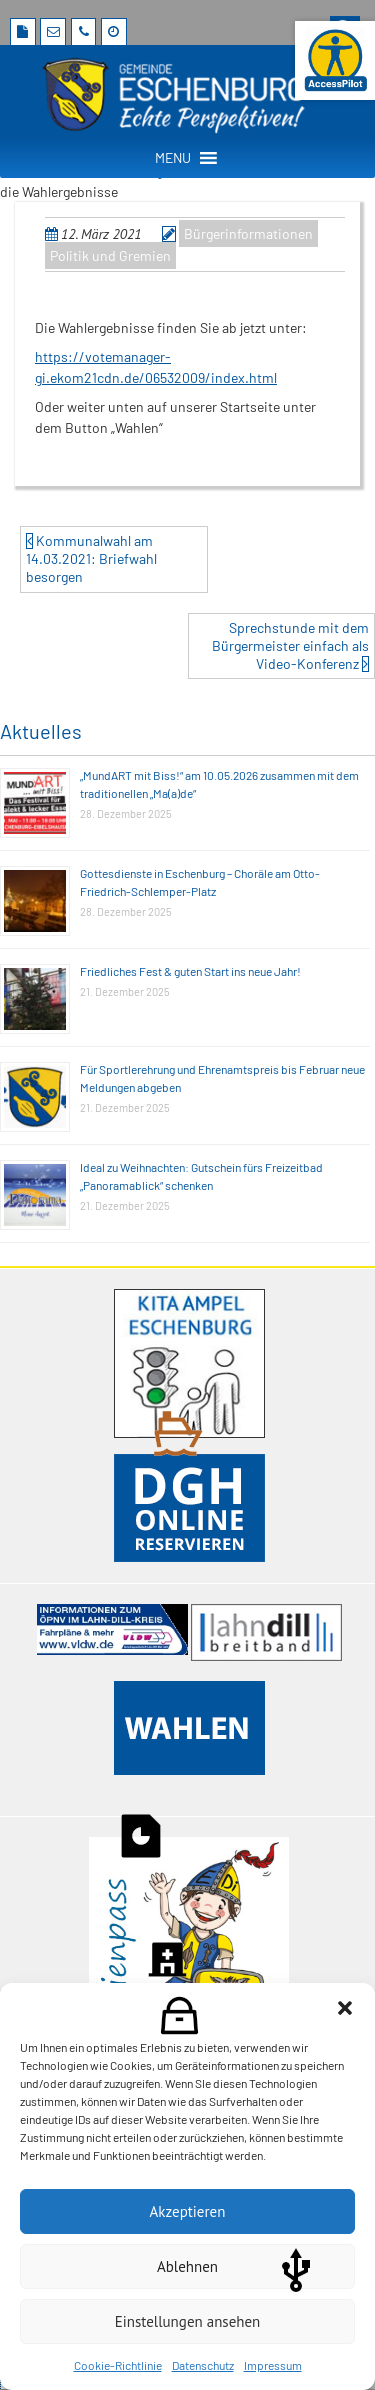  What do you see at coordinates (296, 2270) in the screenshot?
I see `connect a USB device` at bounding box center [296, 2270].